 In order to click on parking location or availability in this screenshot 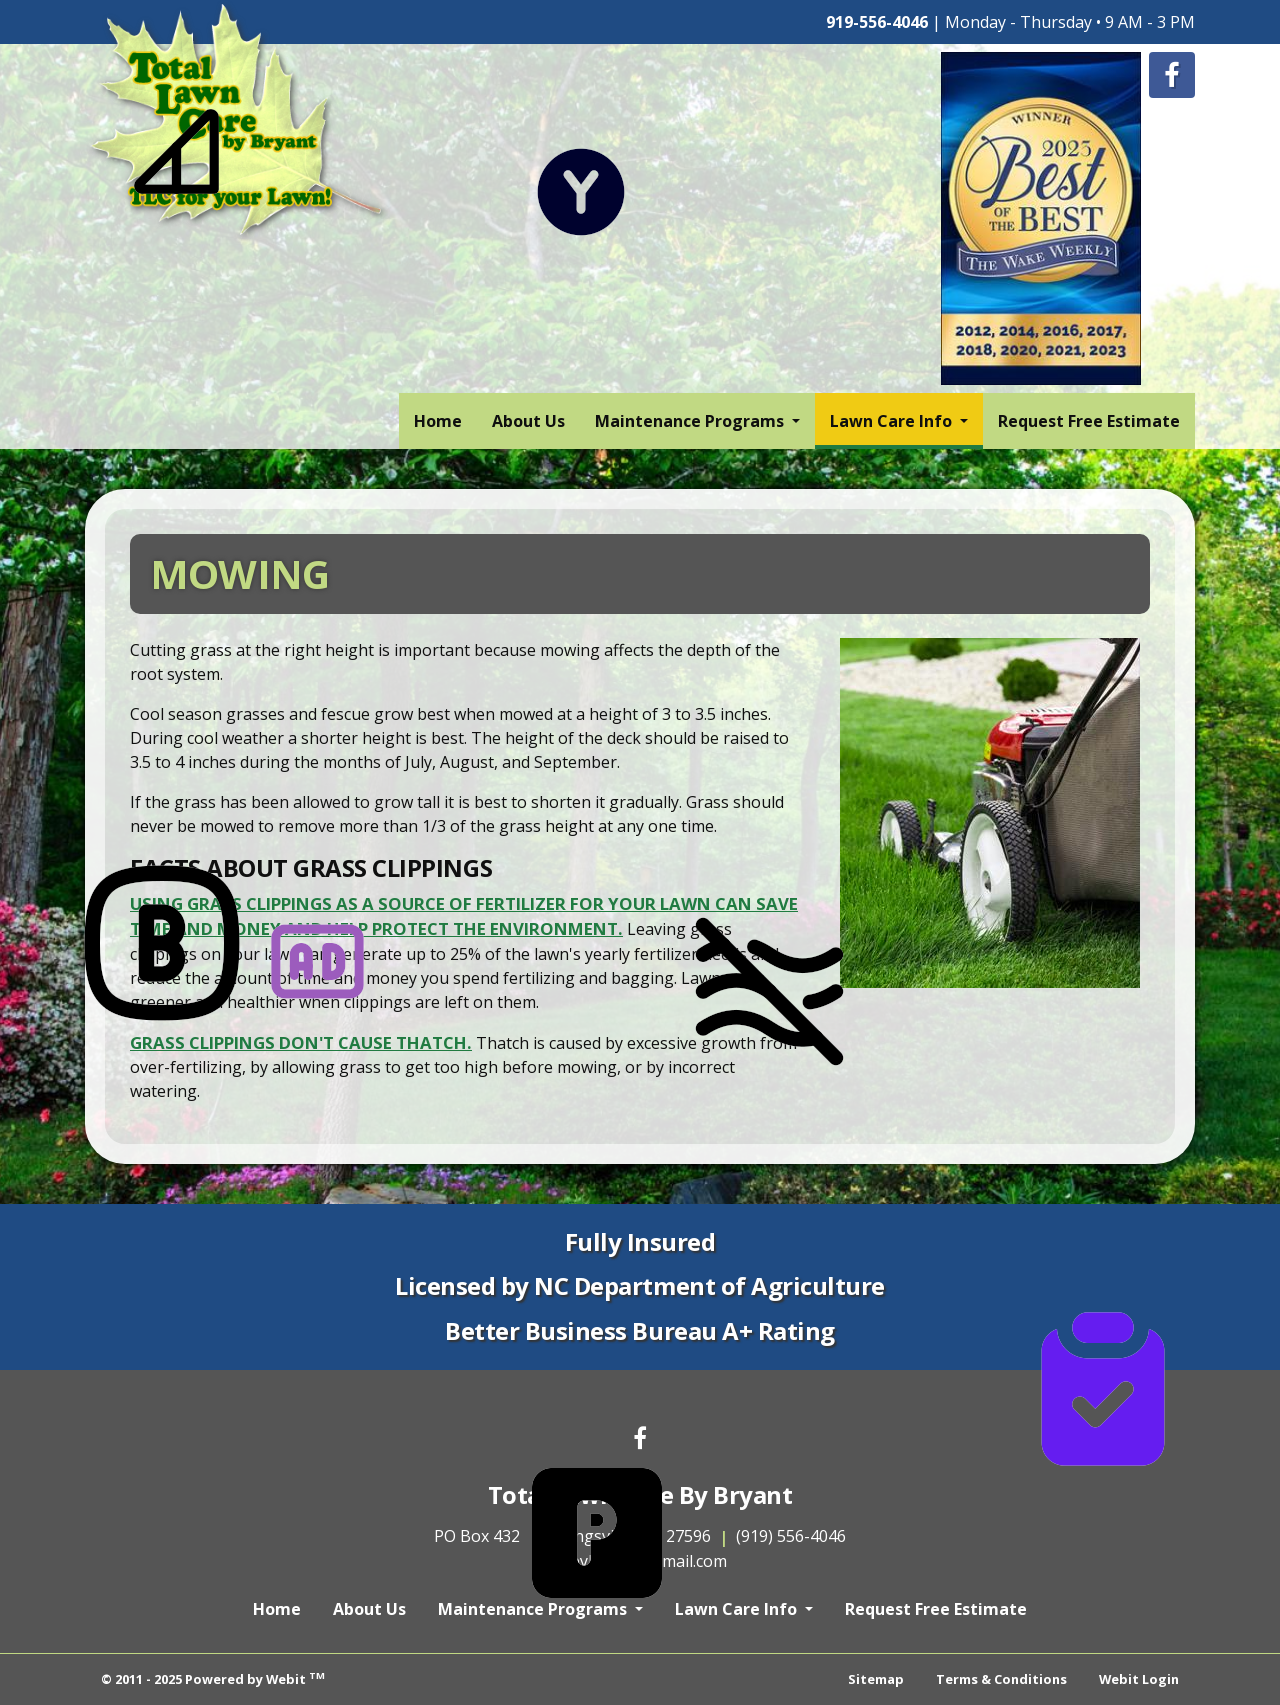, I will do `click(597, 1533)`.